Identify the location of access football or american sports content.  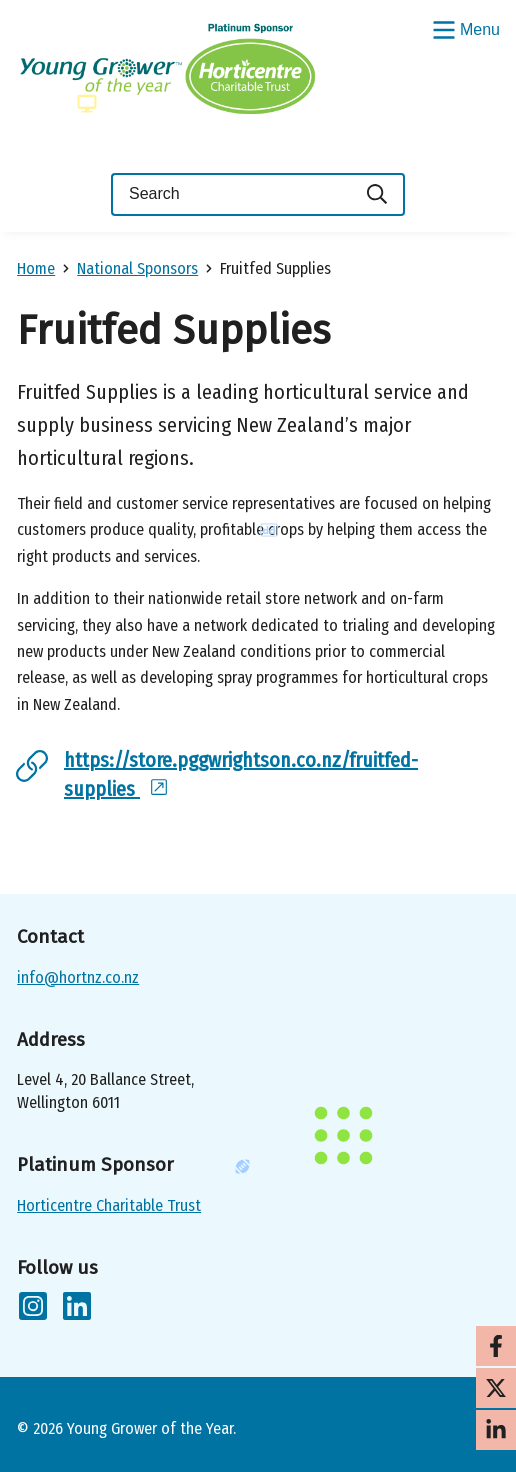
(242, 1166).